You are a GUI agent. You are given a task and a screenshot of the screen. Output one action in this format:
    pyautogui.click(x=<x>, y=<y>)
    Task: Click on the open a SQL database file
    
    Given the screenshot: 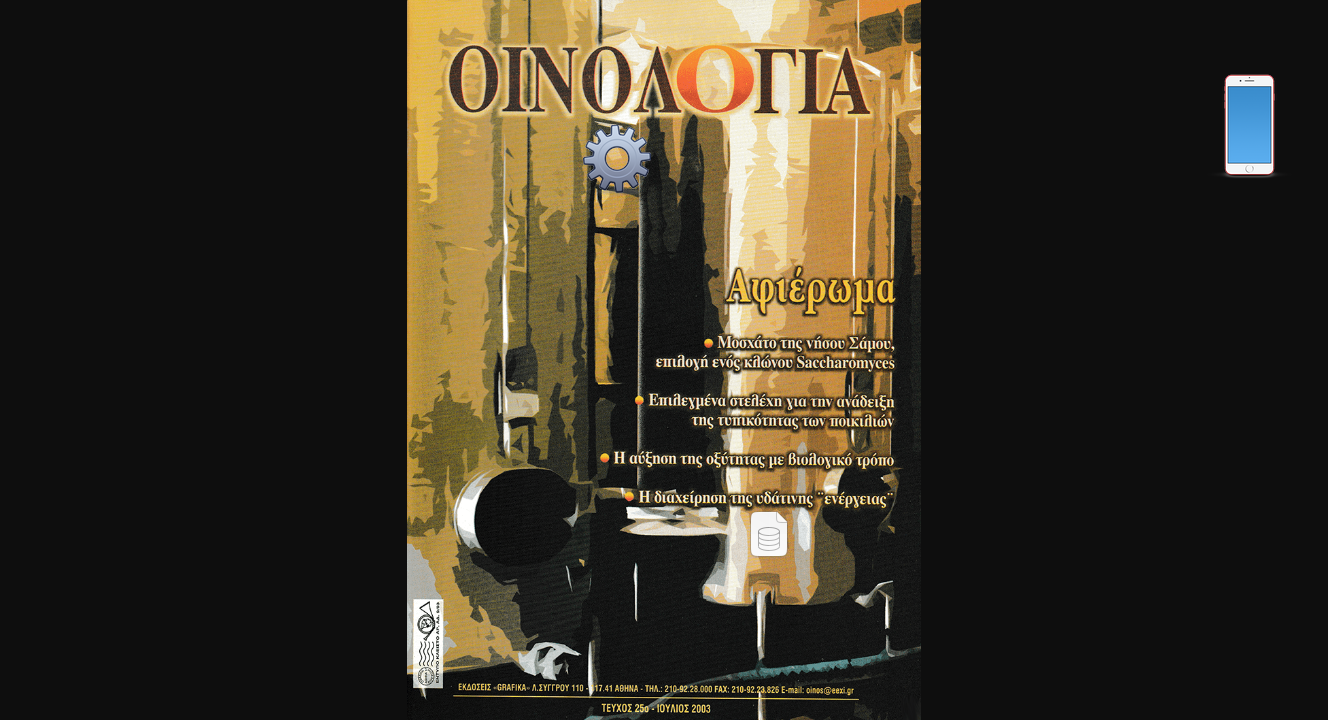 What is the action you would take?
    pyautogui.click(x=769, y=534)
    